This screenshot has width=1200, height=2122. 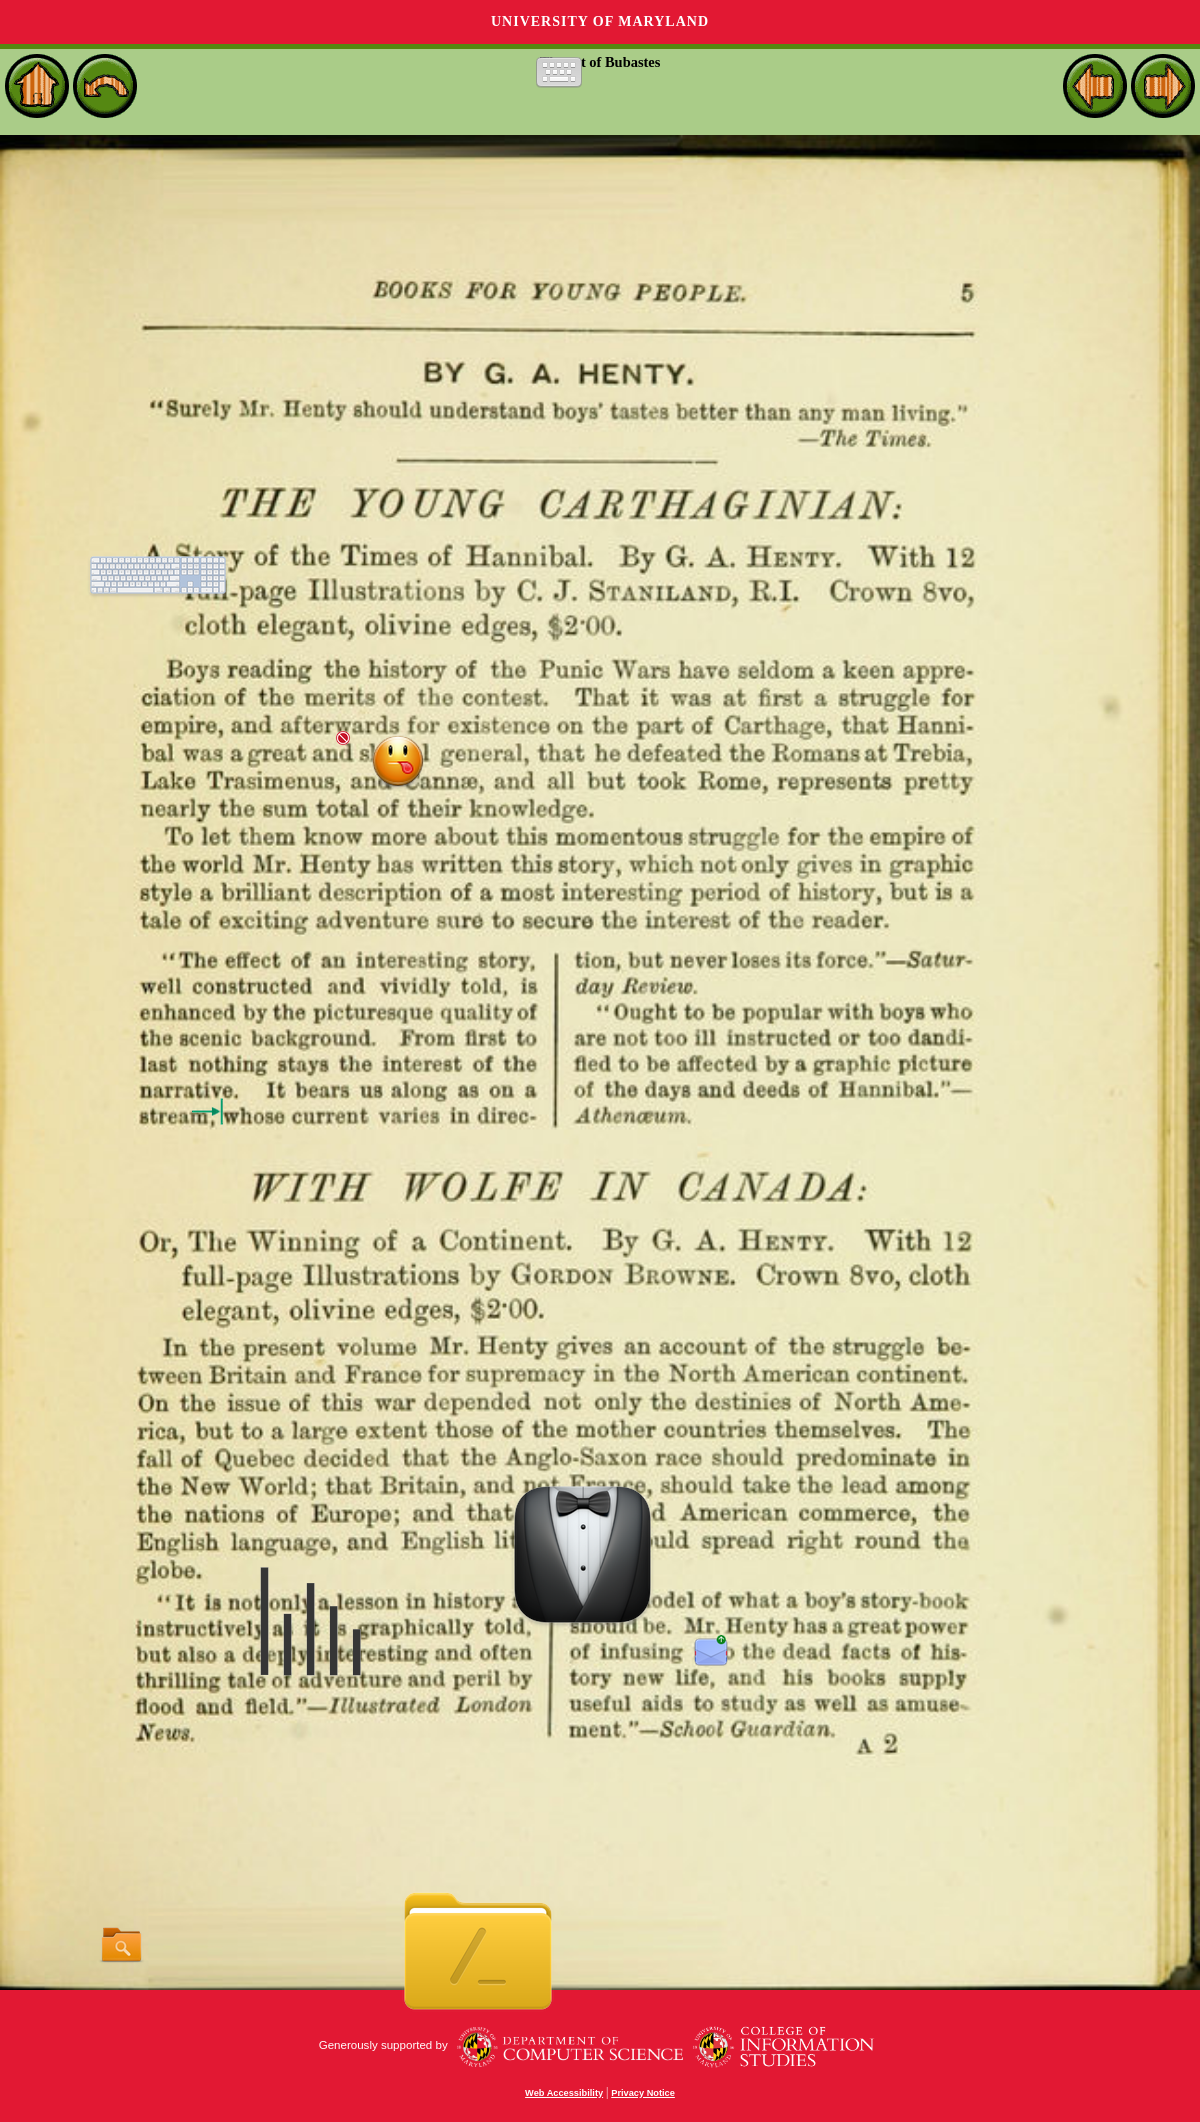 What do you see at coordinates (343, 738) in the screenshot?
I see `delete selected email message` at bounding box center [343, 738].